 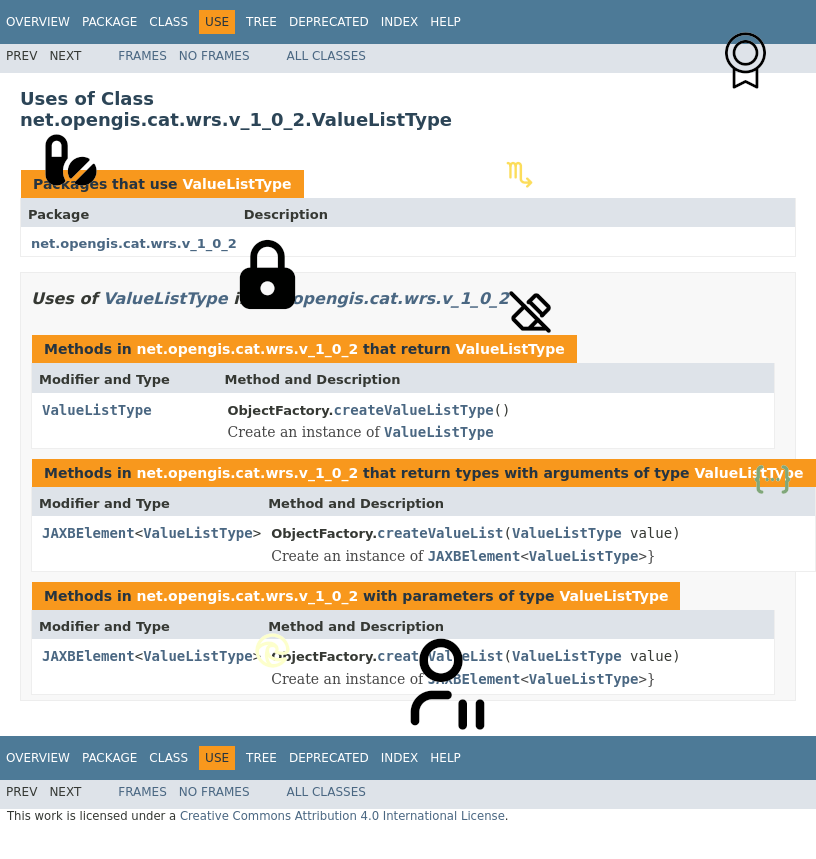 What do you see at coordinates (745, 60) in the screenshot?
I see `view achievements or awards` at bounding box center [745, 60].